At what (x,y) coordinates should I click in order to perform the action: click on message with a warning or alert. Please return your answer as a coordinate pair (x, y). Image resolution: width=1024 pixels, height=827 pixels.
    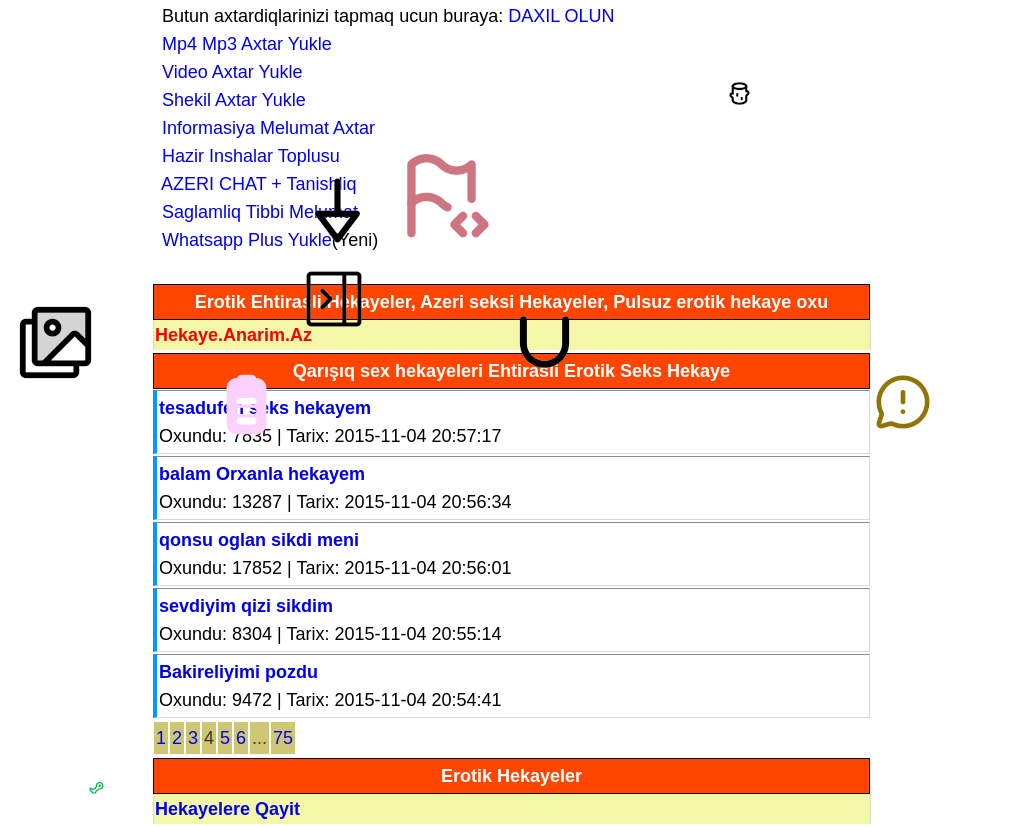
    Looking at the image, I should click on (903, 402).